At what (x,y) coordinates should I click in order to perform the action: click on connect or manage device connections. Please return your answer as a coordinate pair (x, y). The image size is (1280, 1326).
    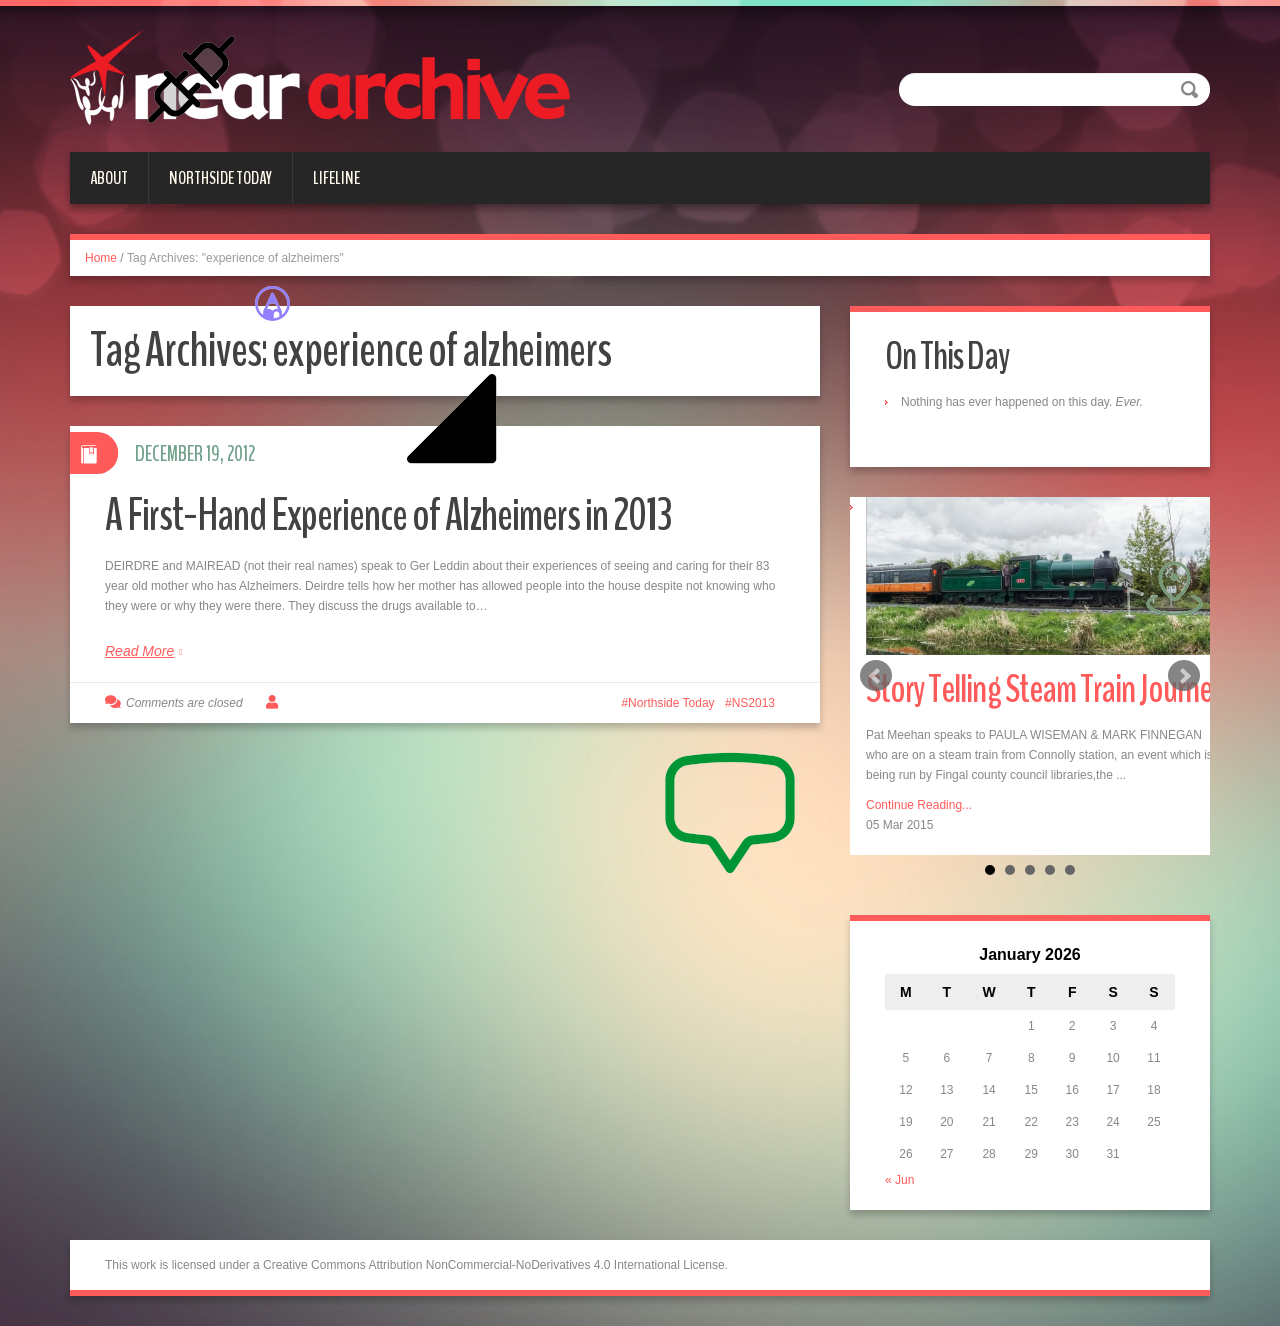
    Looking at the image, I should click on (191, 79).